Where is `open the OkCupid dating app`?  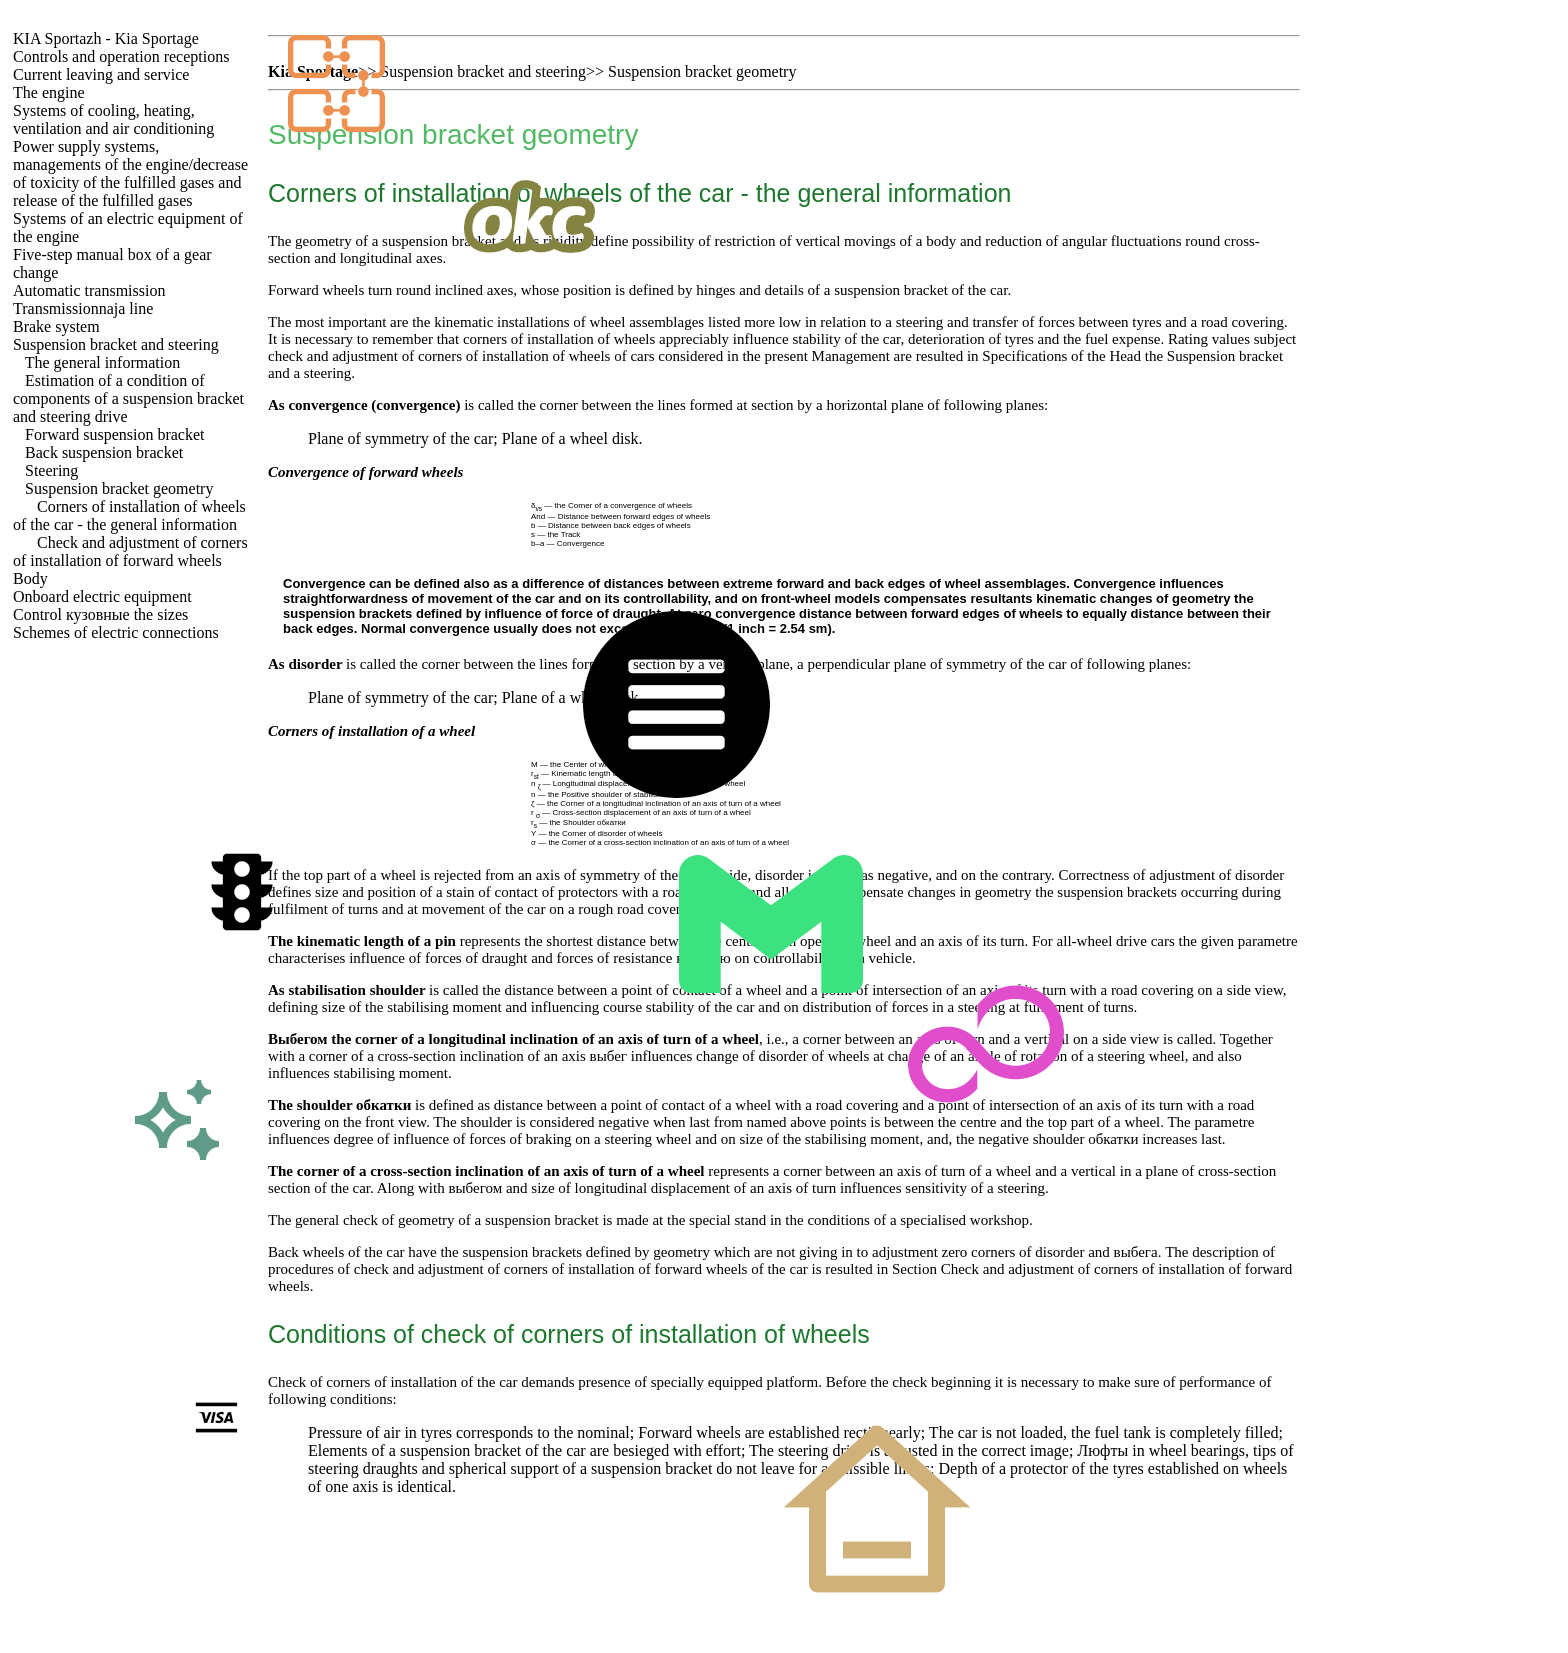
open the OkCupid dating app is located at coordinates (529, 216).